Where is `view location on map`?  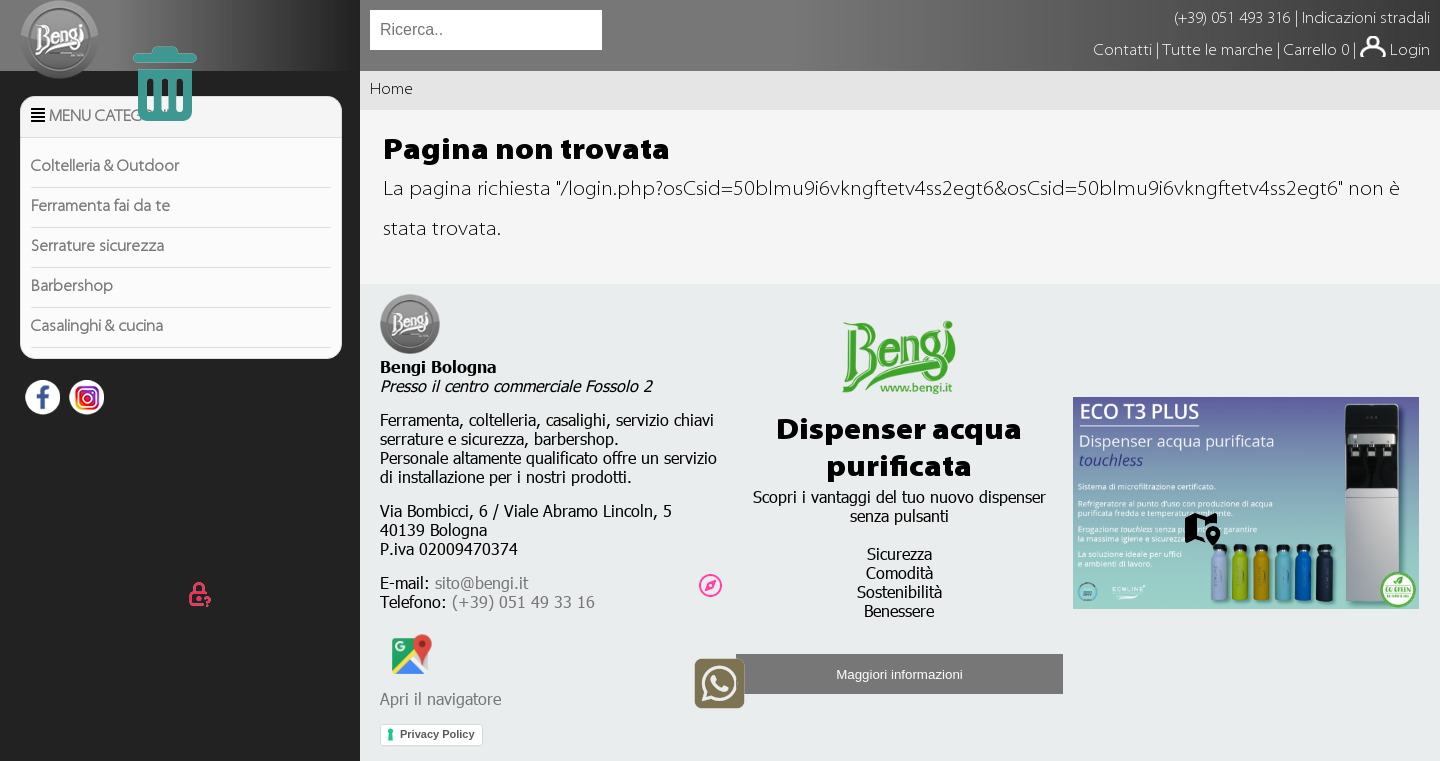 view location on map is located at coordinates (1201, 528).